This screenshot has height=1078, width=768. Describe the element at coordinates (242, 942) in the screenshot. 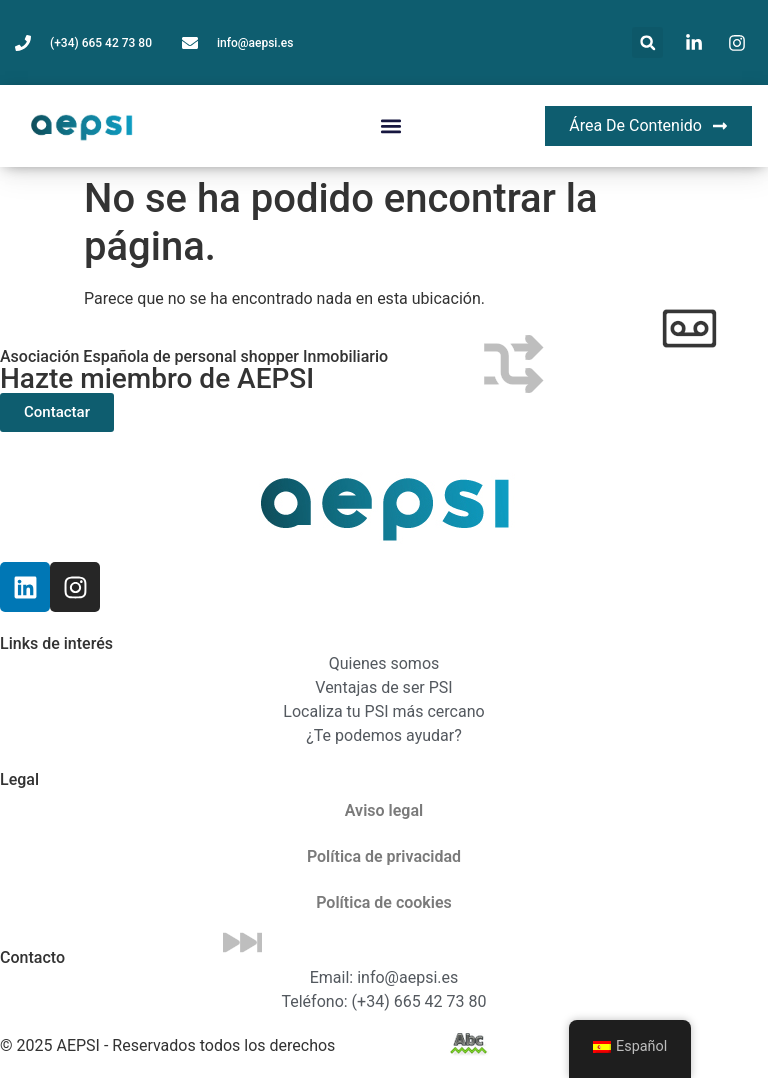

I see `skip to the next track` at that location.